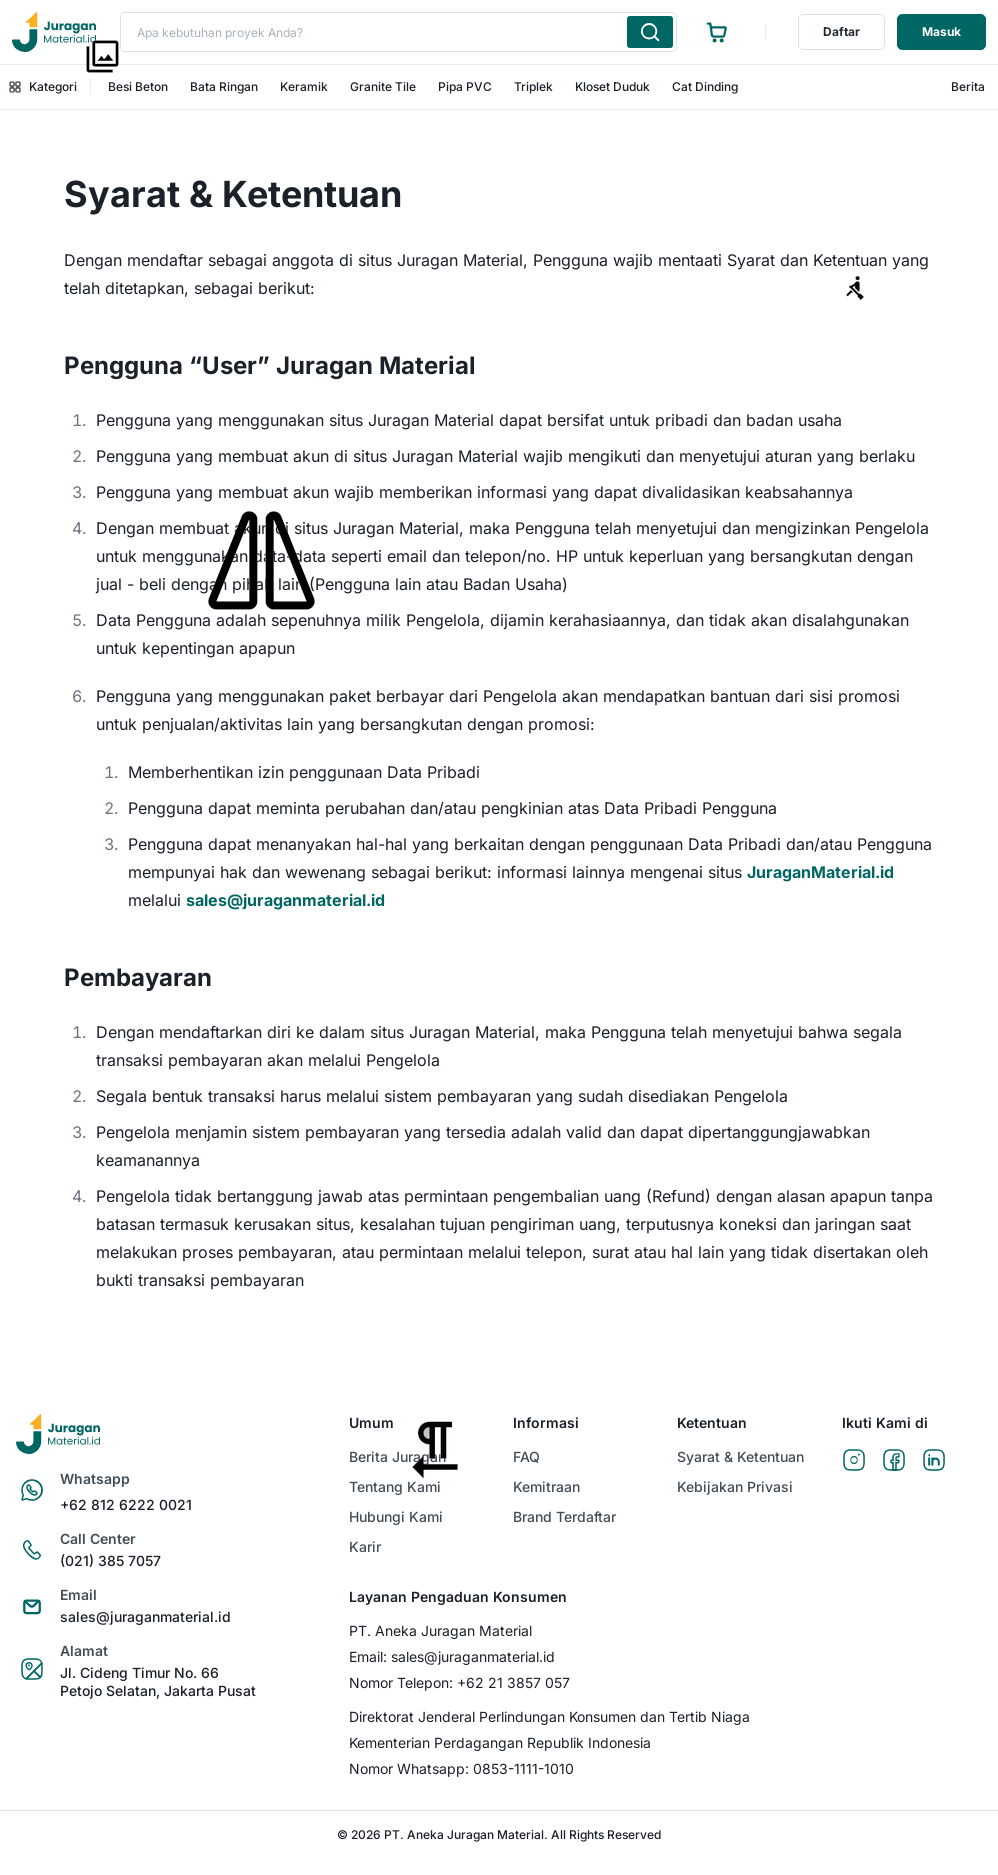 This screenshot has height=1875, width=998. Describe the element at coordinates (435, 1450) in the screenshot. I see `switch text direction to right-to-left` at that location.